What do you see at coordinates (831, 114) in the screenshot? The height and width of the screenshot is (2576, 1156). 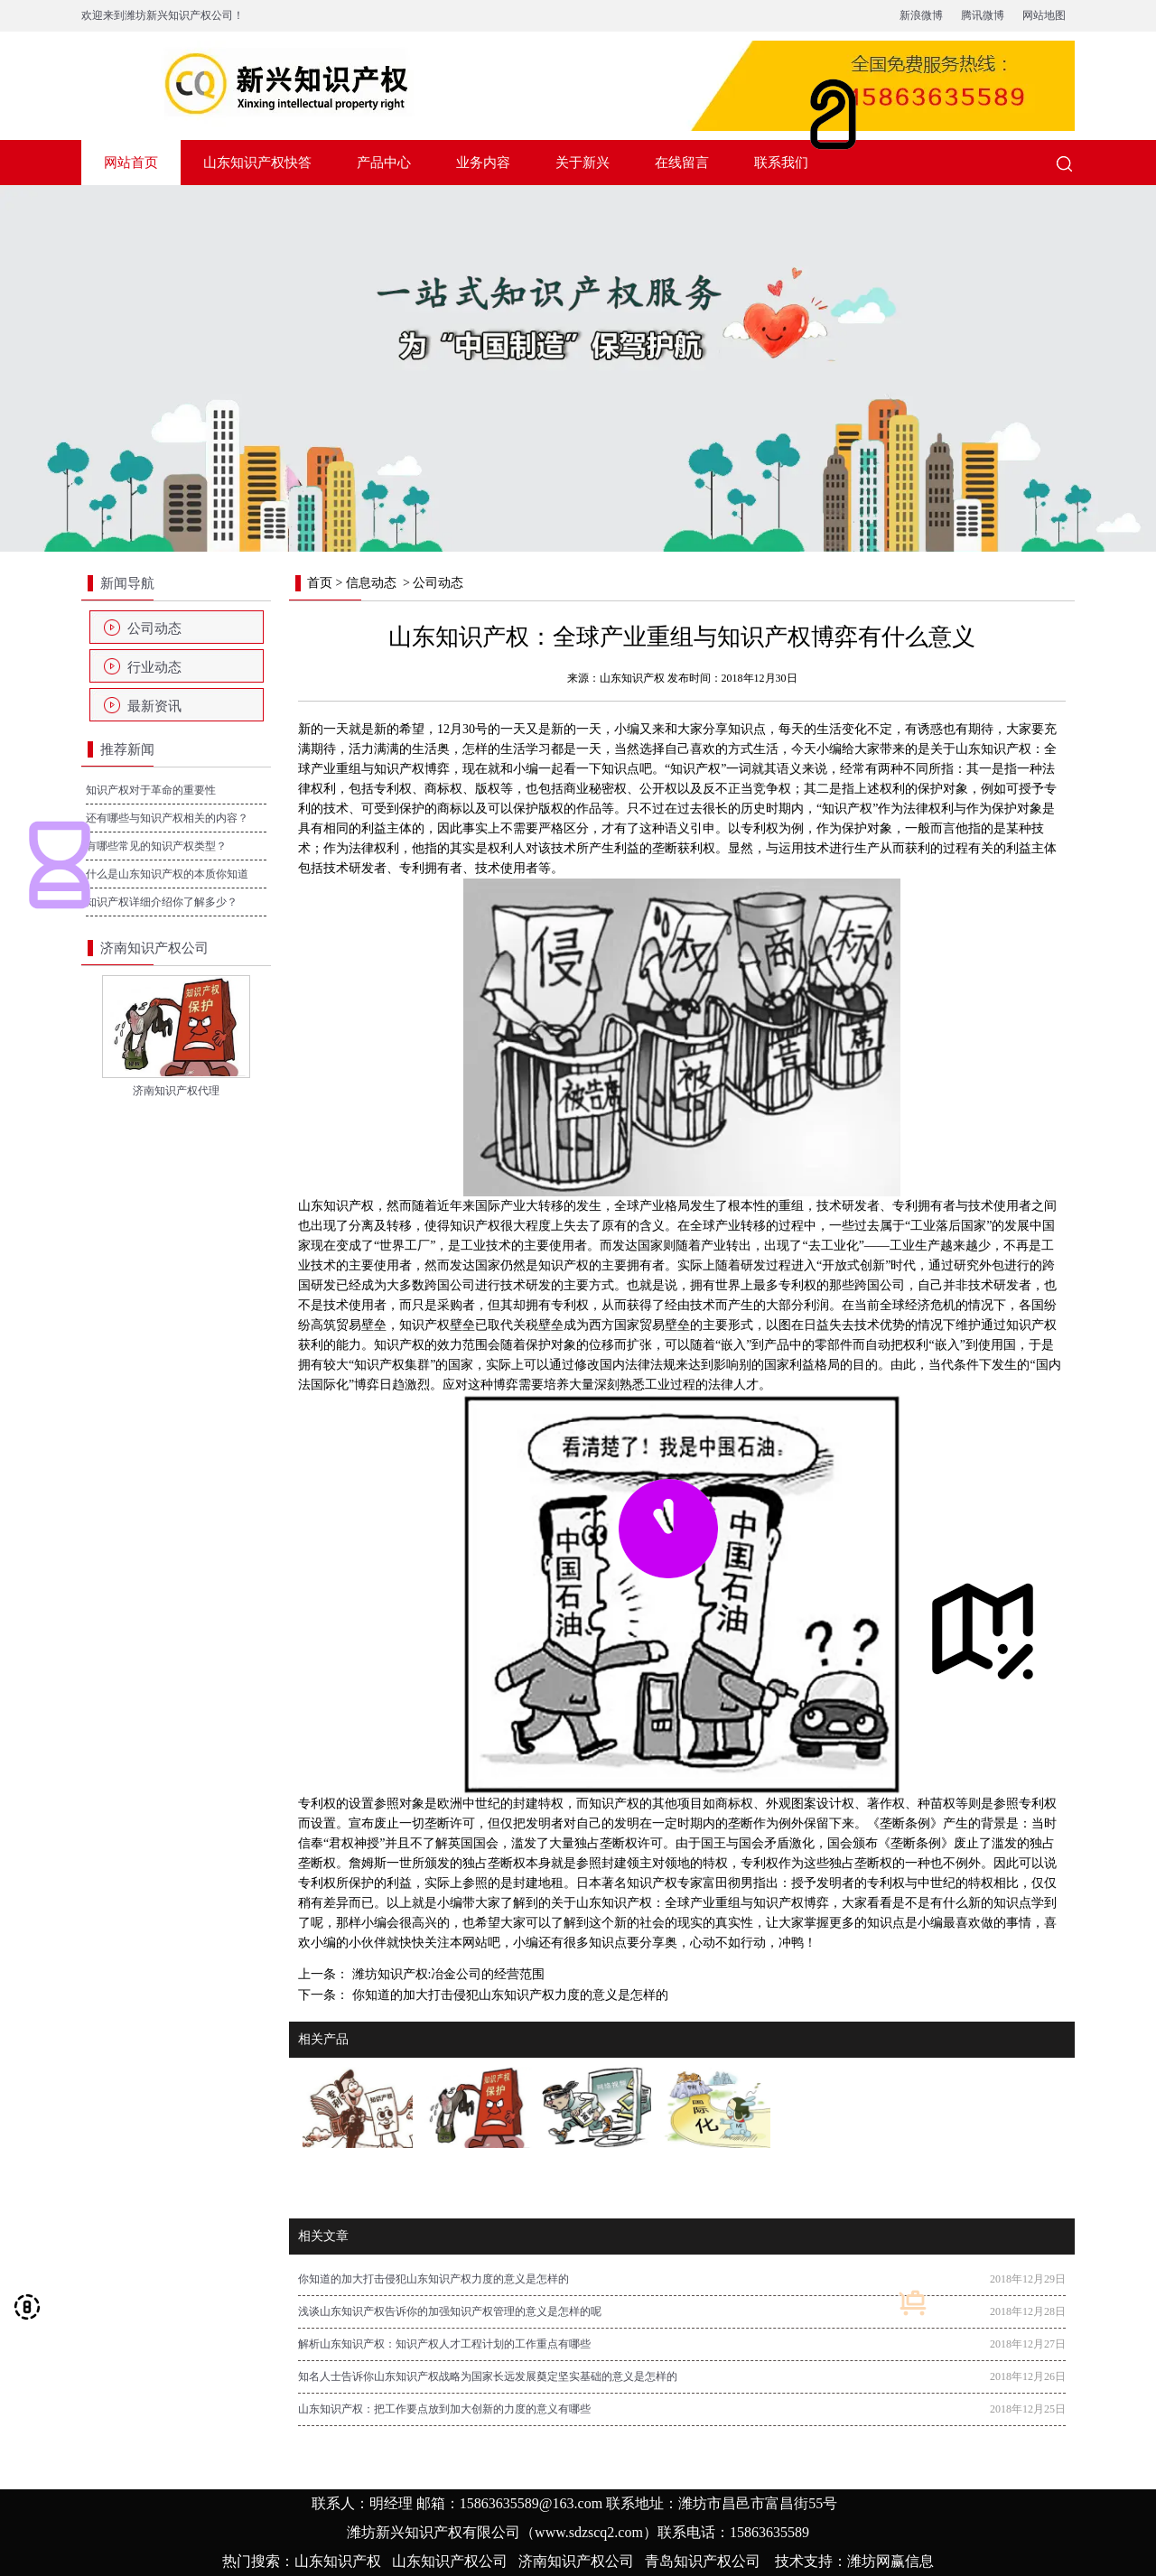 I see `access hotel or accommodation services` at bounding box center [831, 114].